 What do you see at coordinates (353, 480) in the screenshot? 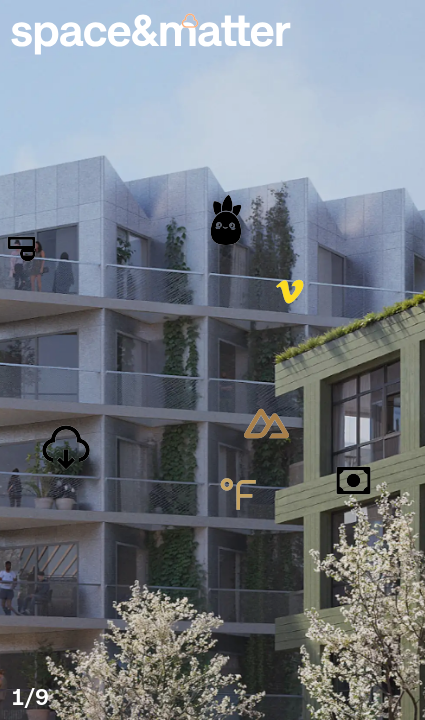
I see `view cash or currency balance` at bounding box center [353, 480].